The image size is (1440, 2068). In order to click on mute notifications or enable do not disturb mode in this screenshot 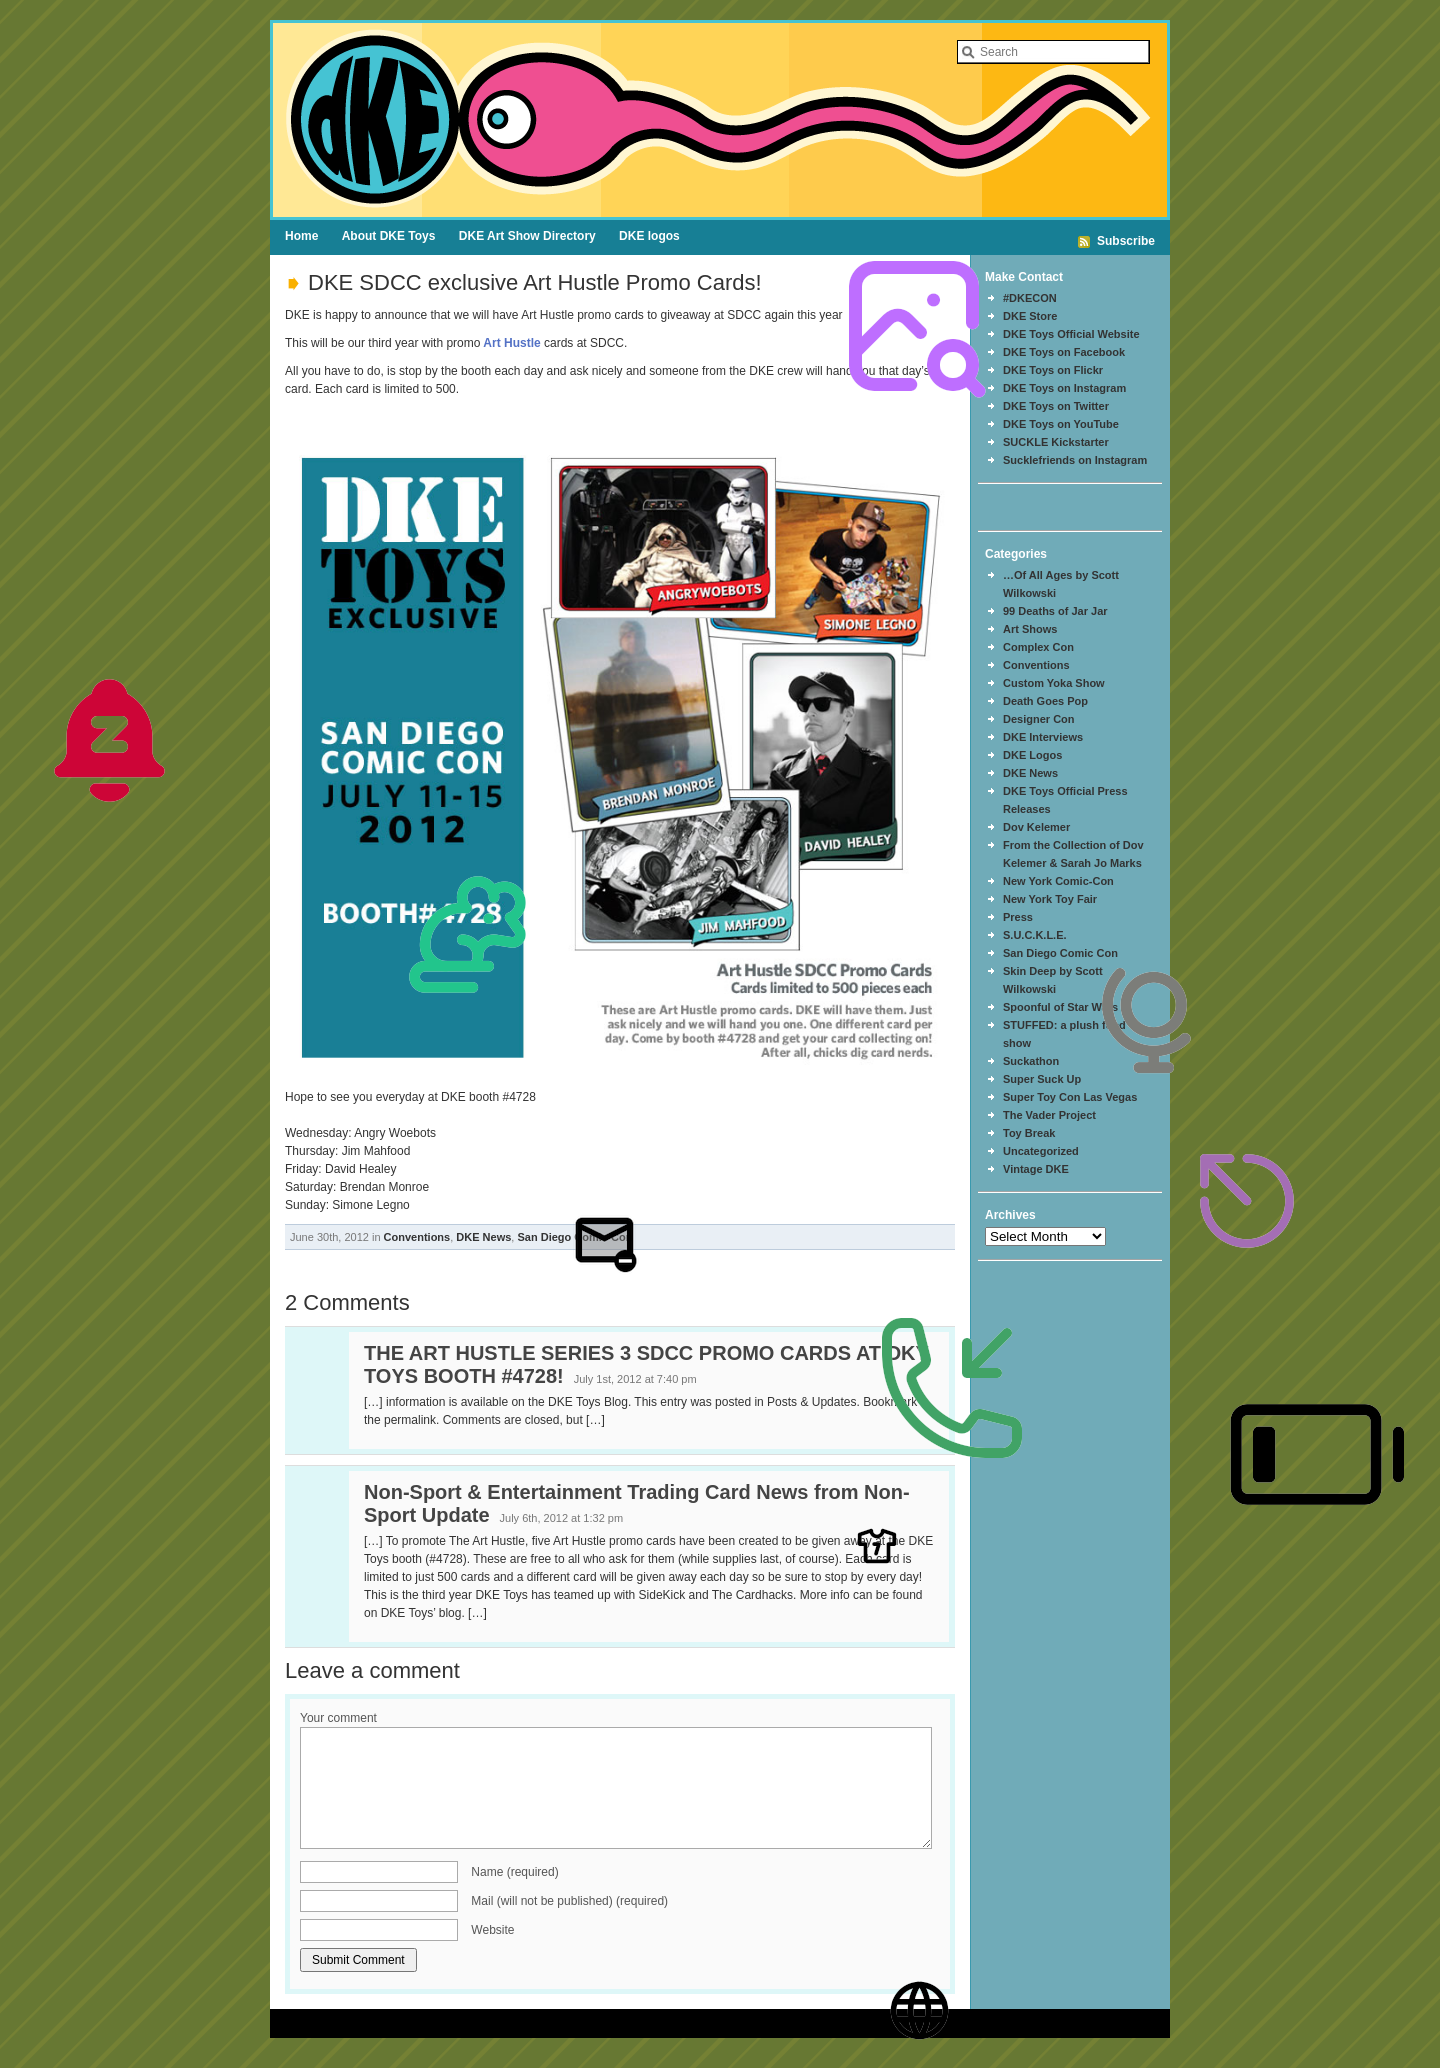, I will do `click(109, 740)`.